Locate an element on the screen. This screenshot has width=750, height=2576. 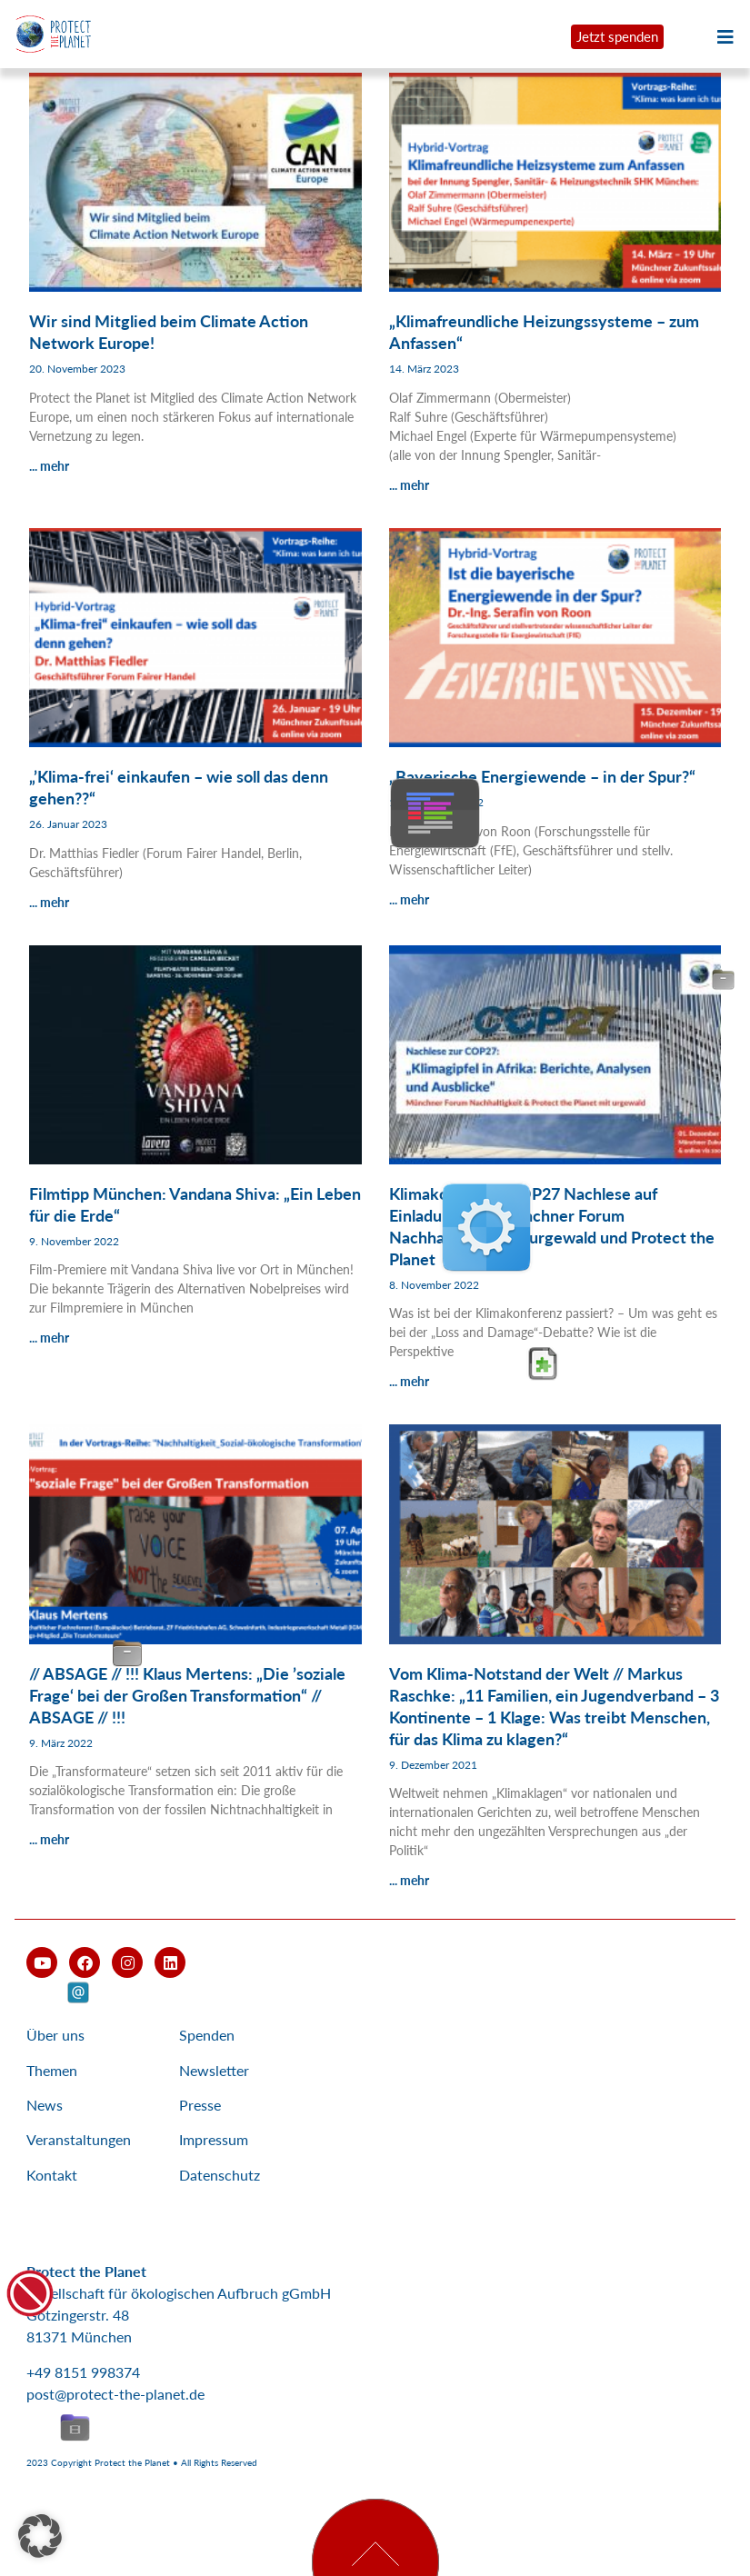
an openoffice extension or add-on file is located at coordinates (543, 1363).